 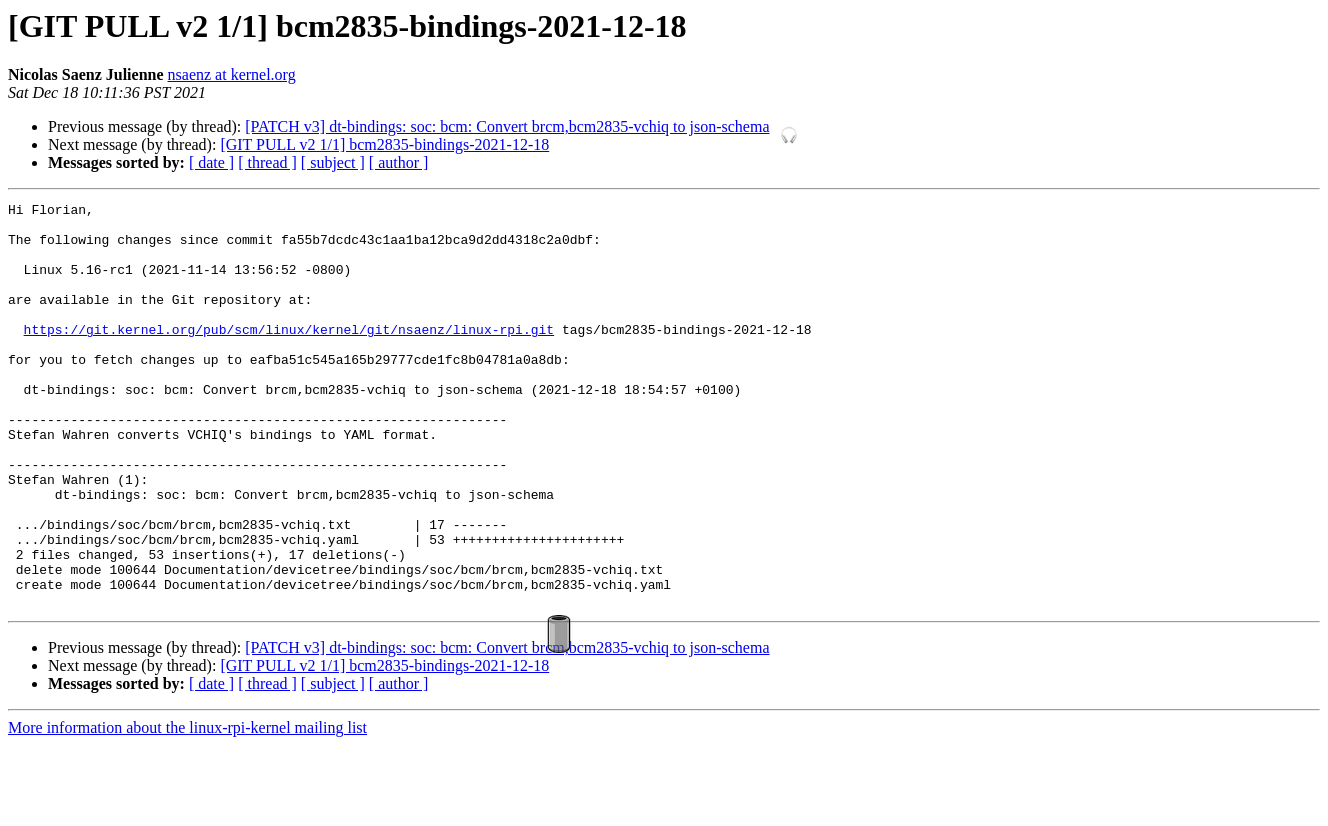 I want to click on mac pro (cylinder model) in finder sidebar, so click(x=559, y=634).